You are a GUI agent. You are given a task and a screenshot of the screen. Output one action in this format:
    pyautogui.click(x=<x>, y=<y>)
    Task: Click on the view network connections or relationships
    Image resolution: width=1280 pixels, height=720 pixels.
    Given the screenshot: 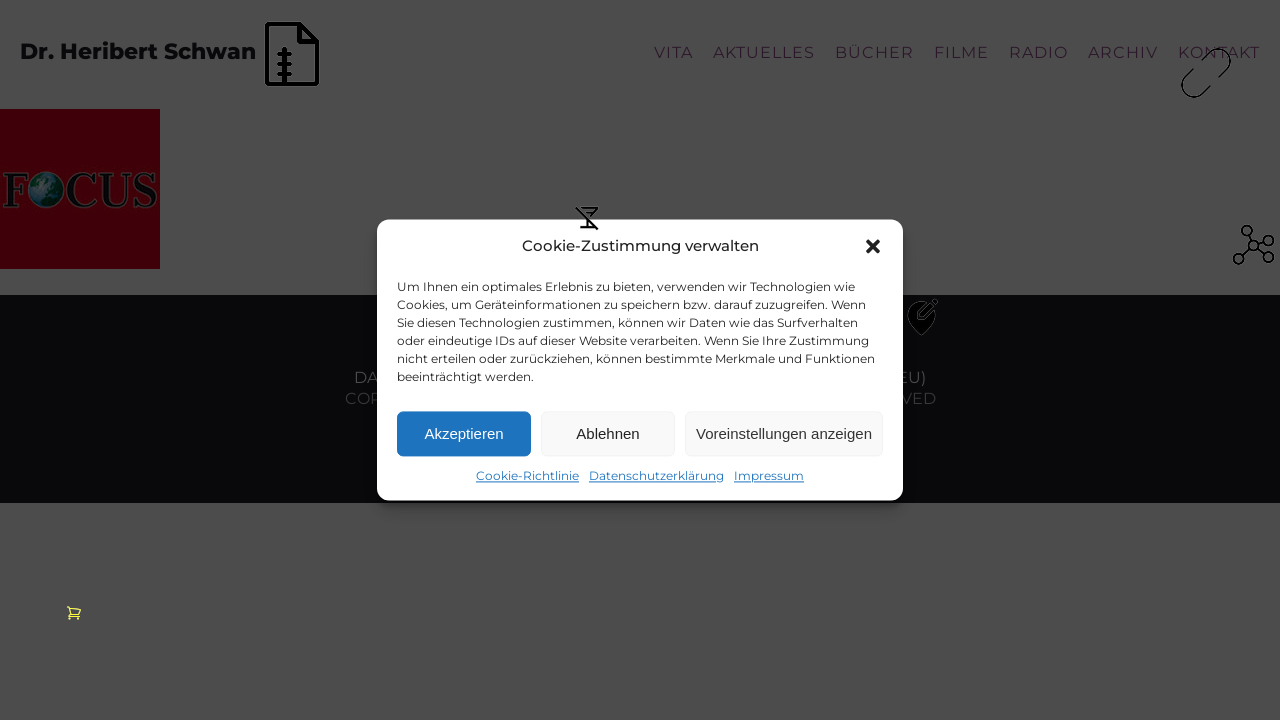 What is the action you would take?
    pyautogui.click(x=1253, y=245)
    